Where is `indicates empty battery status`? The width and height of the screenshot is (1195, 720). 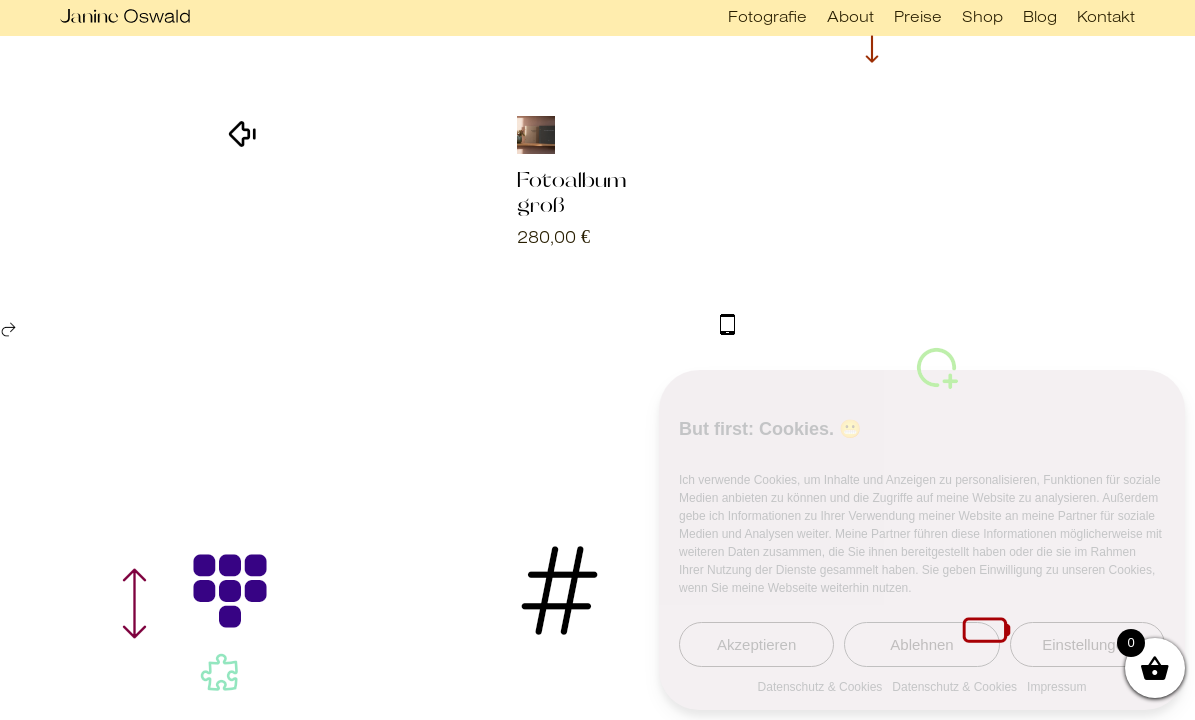
indicates empty battery status is located at coordinates (986, 628).